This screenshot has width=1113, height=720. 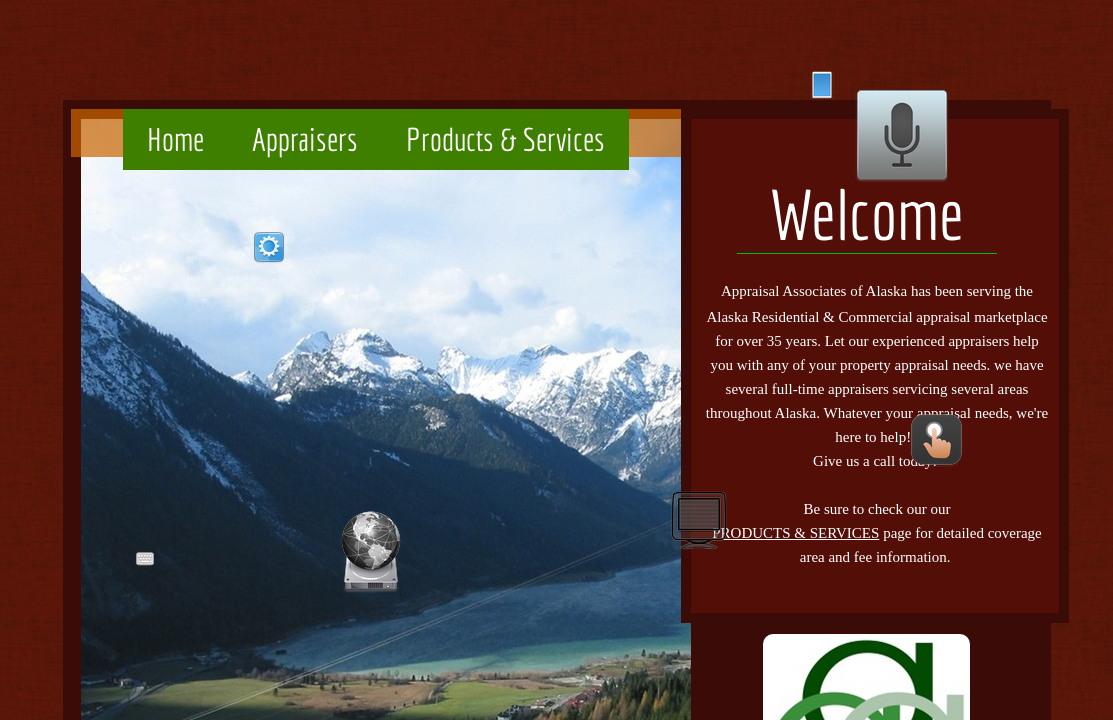 What do you see at coordinates (699, 520) in the screenshot?
I see `access connected PC or windows computer` at bounding box center [699, 520].